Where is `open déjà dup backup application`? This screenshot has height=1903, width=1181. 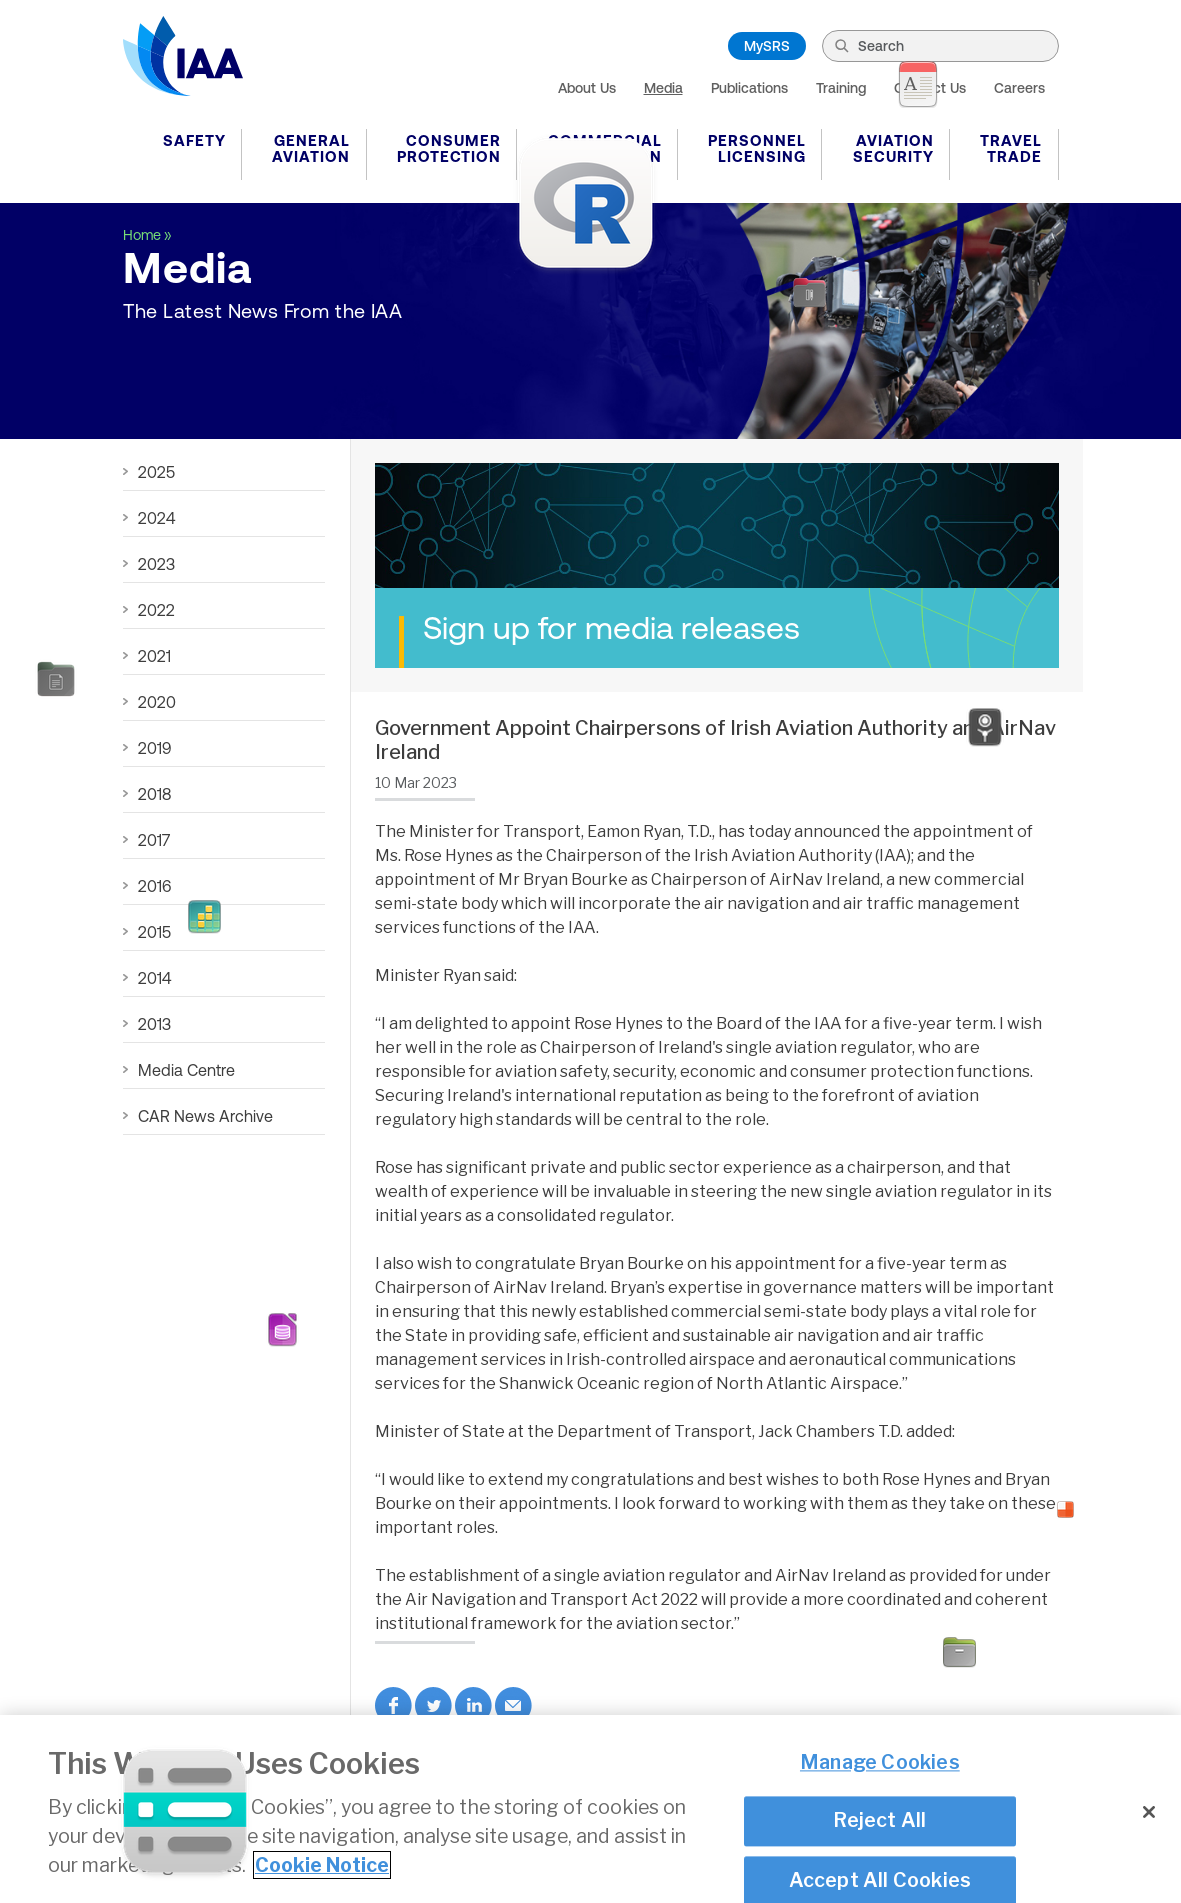 open déjà dup backup application is located at coordinates (985, 727).